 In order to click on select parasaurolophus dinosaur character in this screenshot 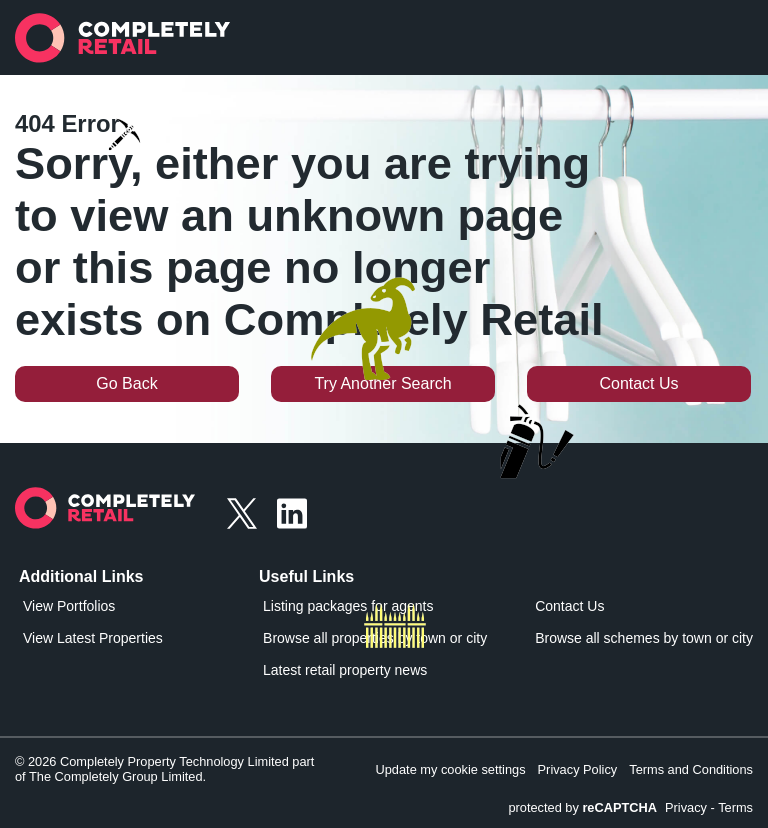, I will do `click(363, 329)`.